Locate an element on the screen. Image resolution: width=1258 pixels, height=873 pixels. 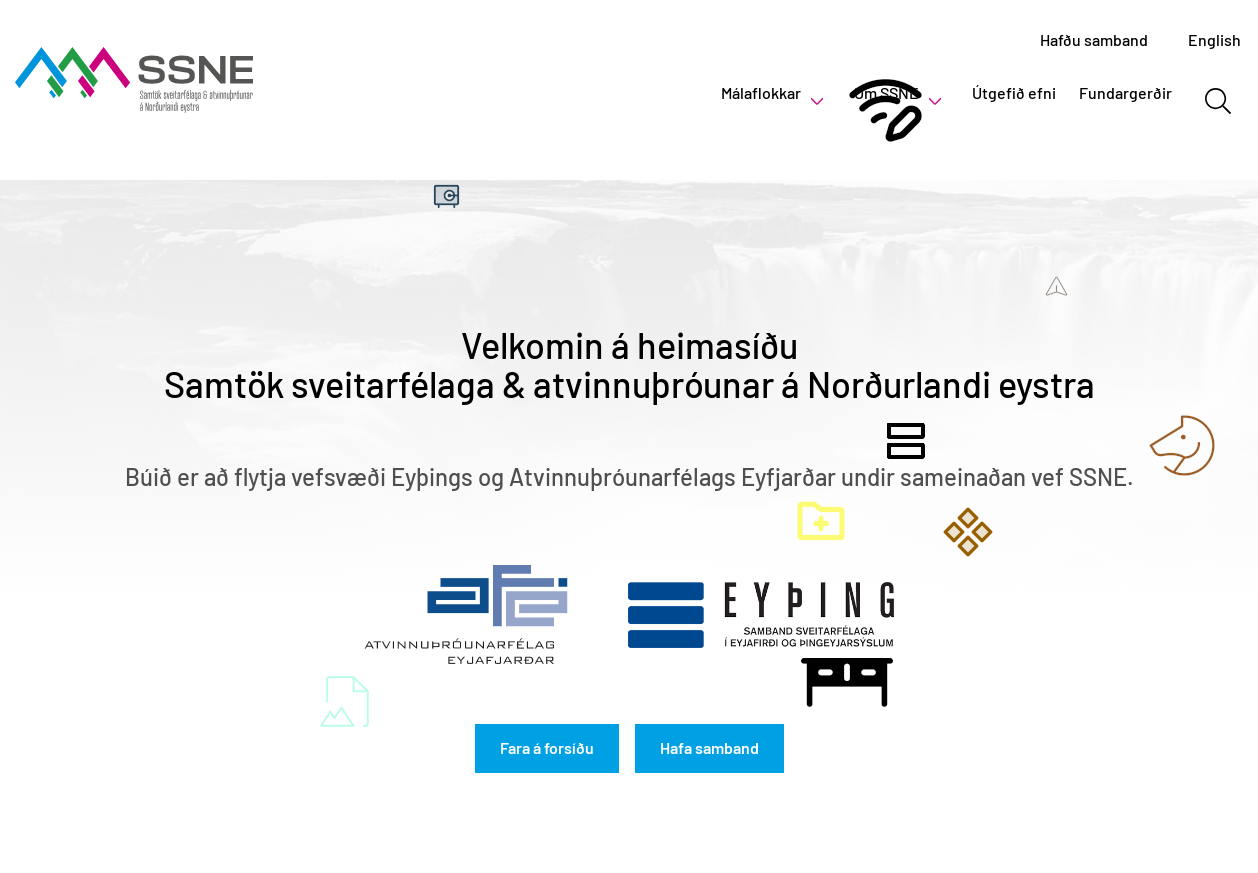
access secure storage or vault is located at coordinates (446, 195).